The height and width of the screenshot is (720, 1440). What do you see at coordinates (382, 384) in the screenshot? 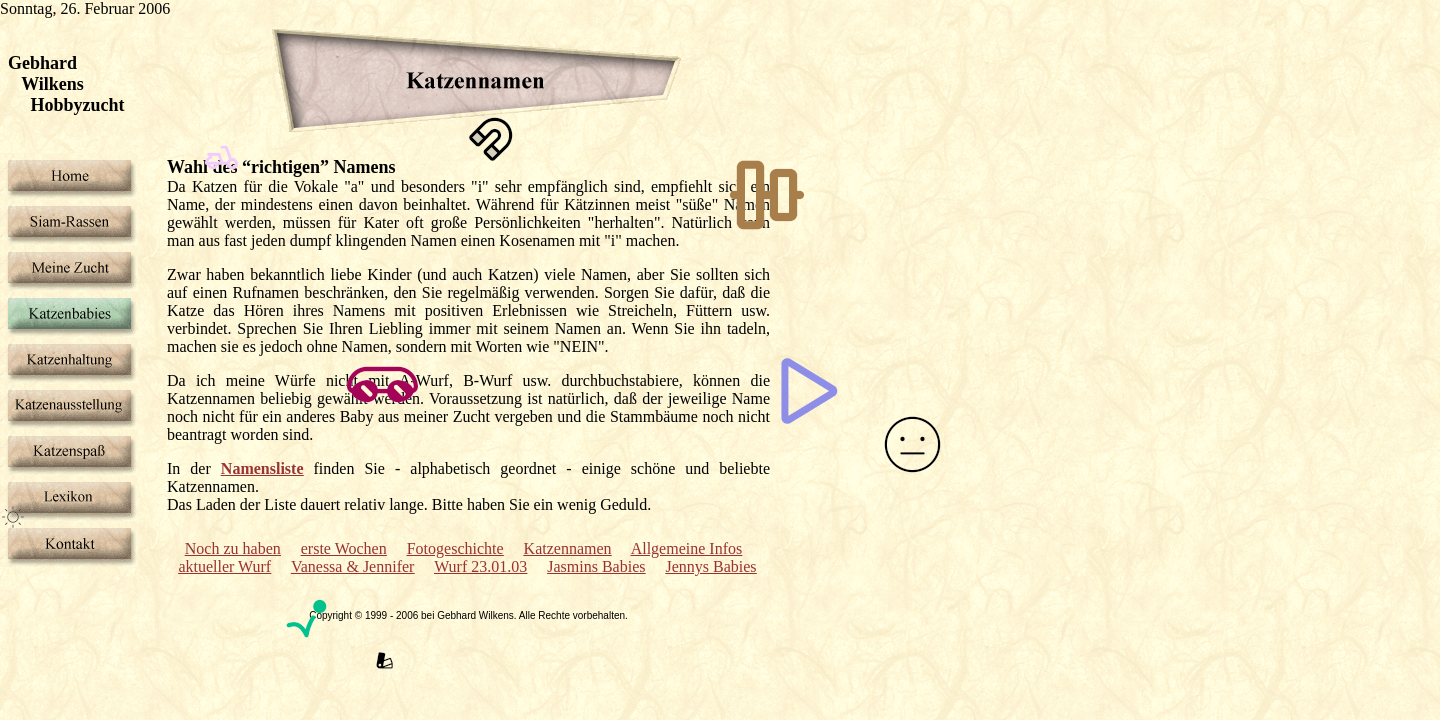
I see `access virtual reality or immersive mode` at bounding box center [382, 384].